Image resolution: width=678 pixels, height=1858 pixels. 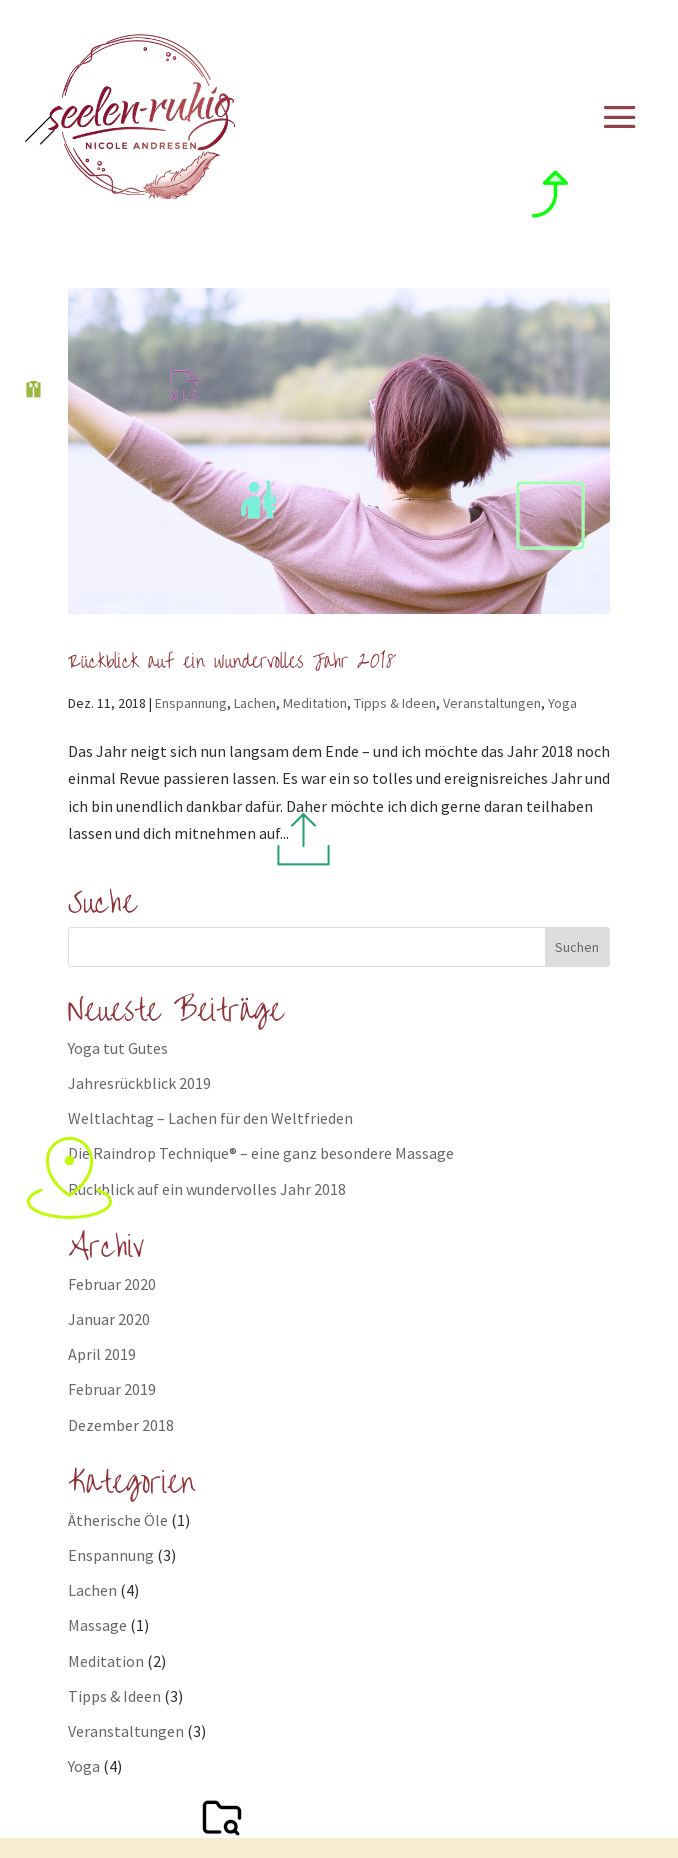 What do you see at coordinates (550, 194) in the screenshot?
I see `navigate back and up in a menu hierarchy` at bounding box center [550, 194].